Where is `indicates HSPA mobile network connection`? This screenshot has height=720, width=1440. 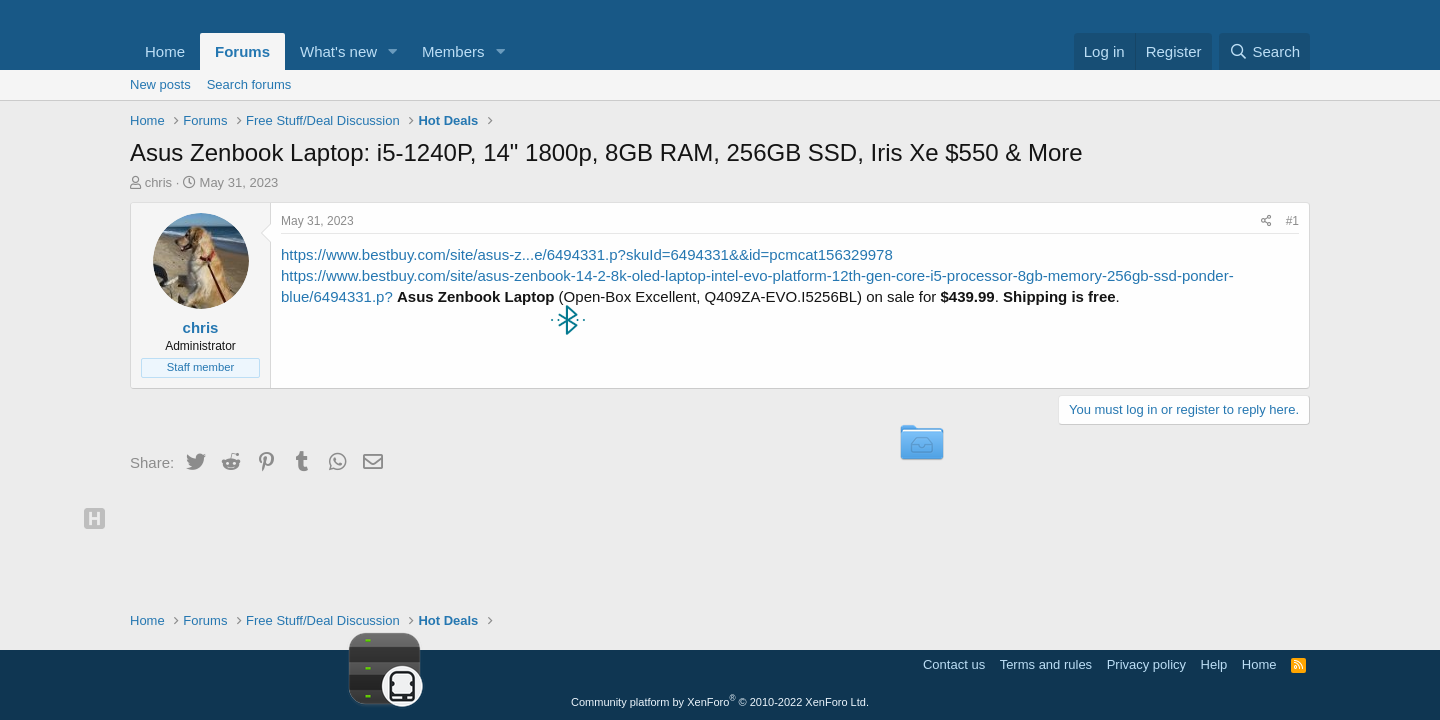 indicates HSPA mobile network connection is located at coordinates (94, 518).